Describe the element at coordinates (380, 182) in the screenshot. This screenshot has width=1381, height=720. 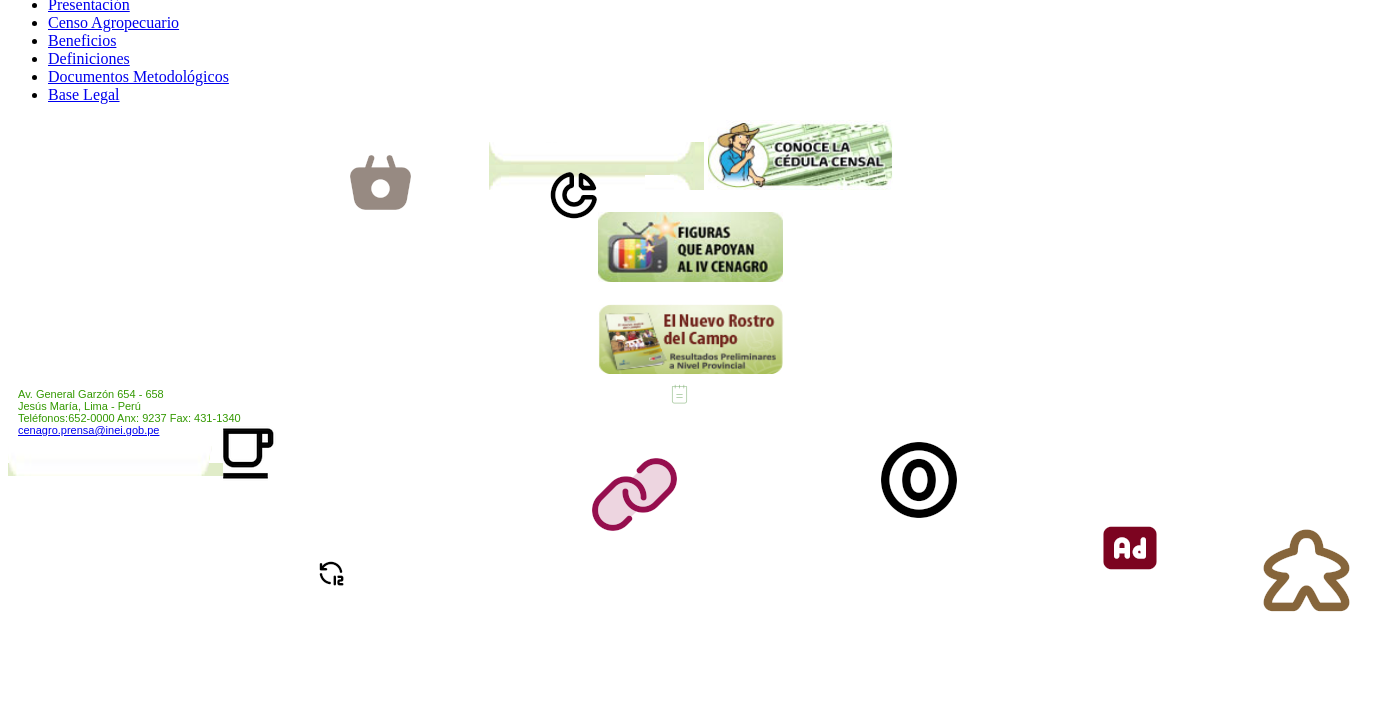
I see `view shopping basket` at that location.